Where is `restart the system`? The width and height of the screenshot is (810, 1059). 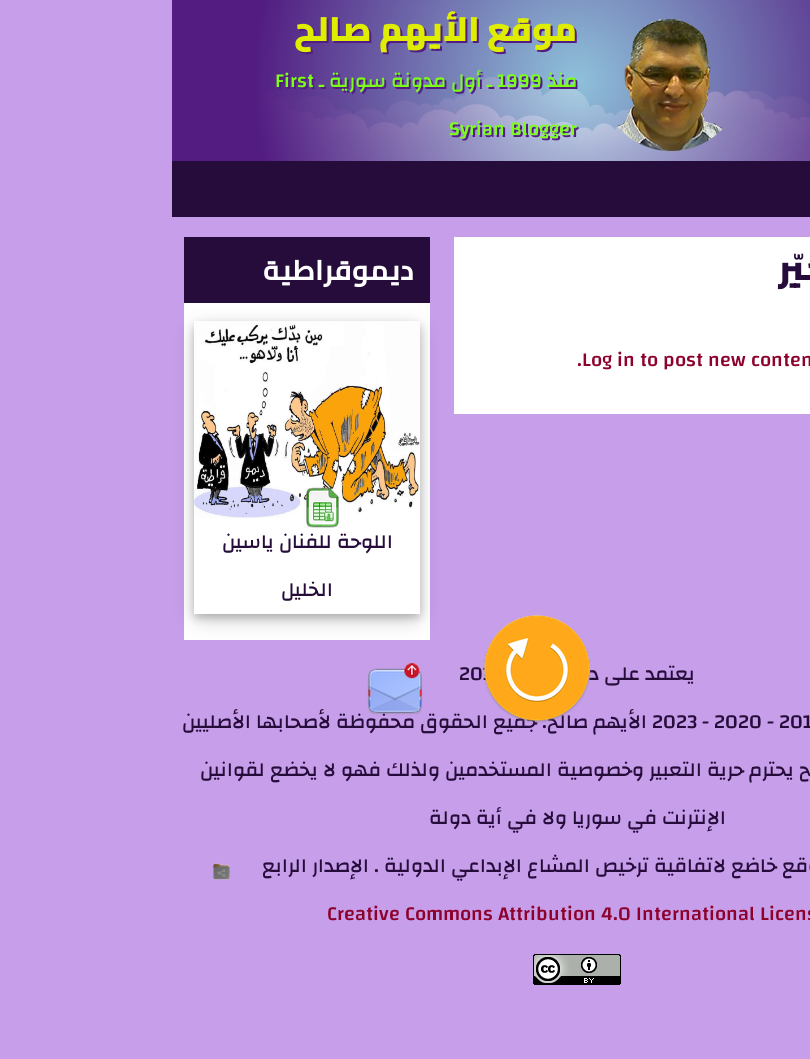
restart the system is located at coordinates (537, 668).